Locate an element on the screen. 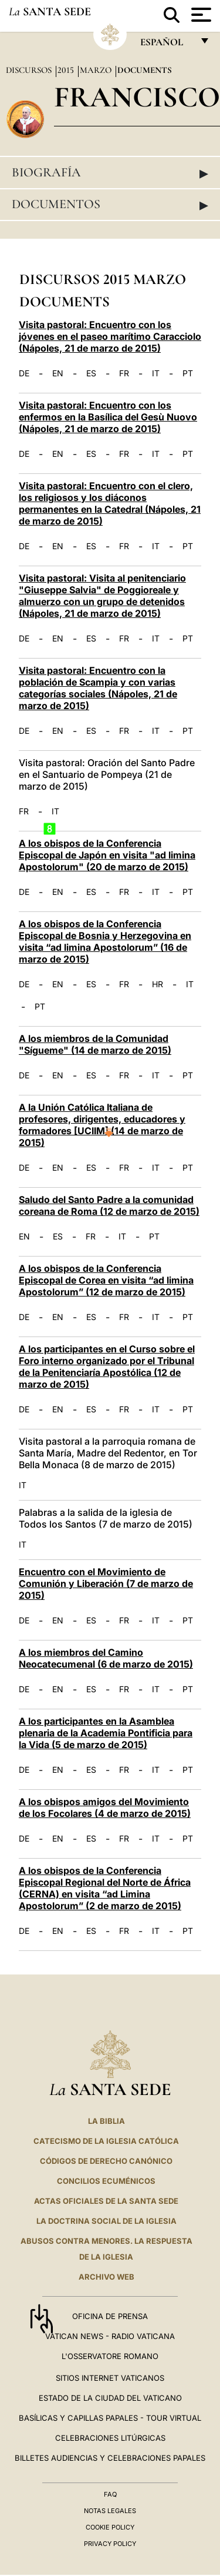 Image resolution: width=220 pixels, height=2576 pixels. download file or content is located at coordinates (109, 1132).